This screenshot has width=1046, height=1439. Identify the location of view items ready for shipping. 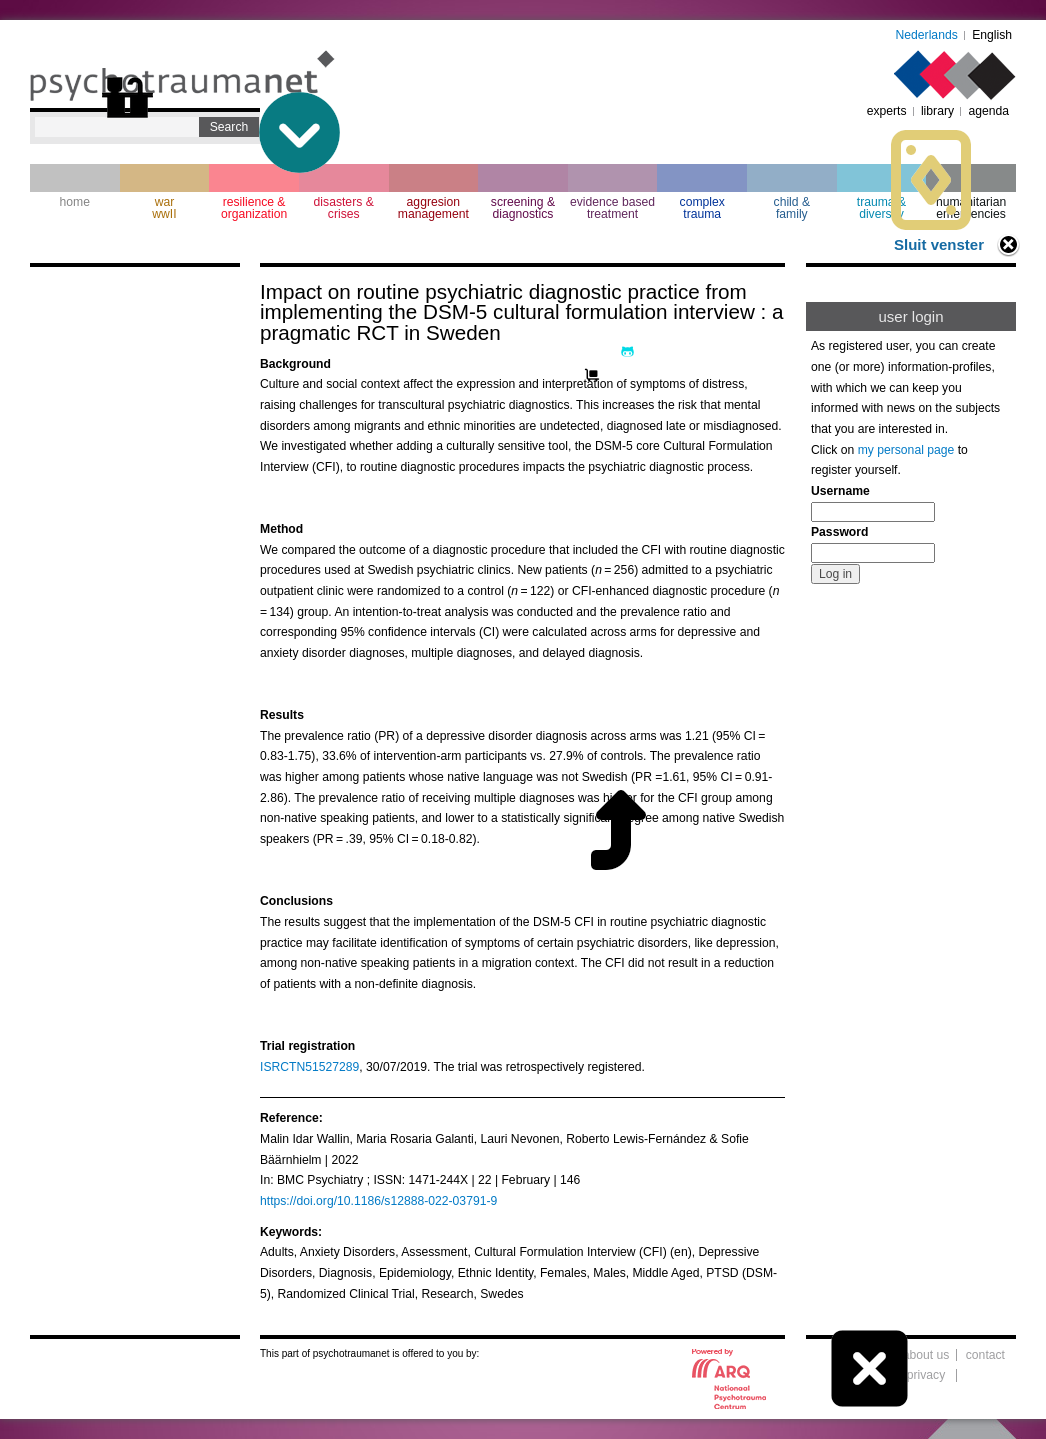
(592, 375).